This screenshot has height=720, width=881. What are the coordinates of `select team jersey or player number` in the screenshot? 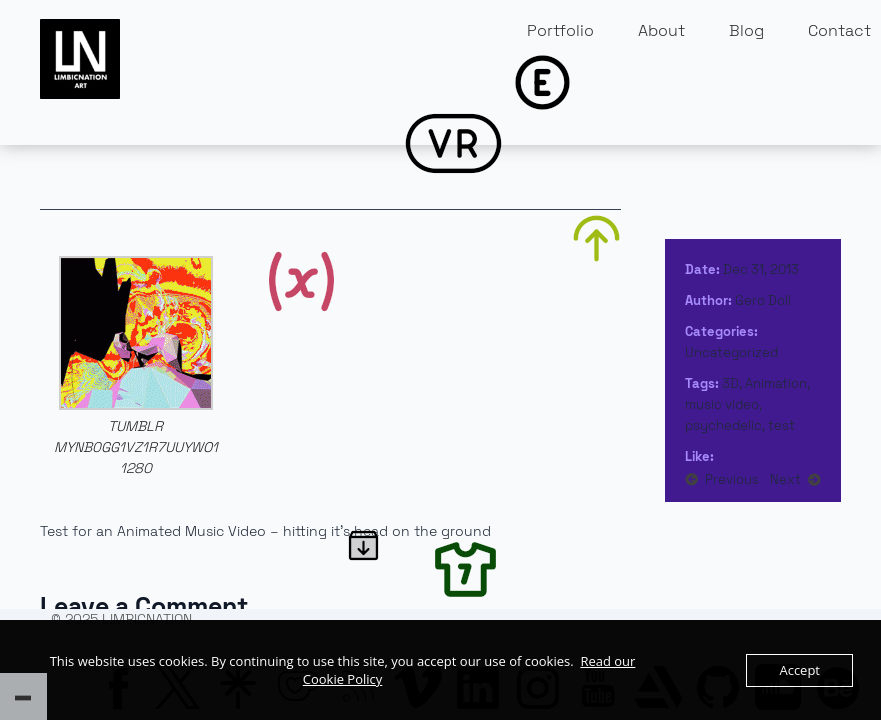 It's located at (465, 569).